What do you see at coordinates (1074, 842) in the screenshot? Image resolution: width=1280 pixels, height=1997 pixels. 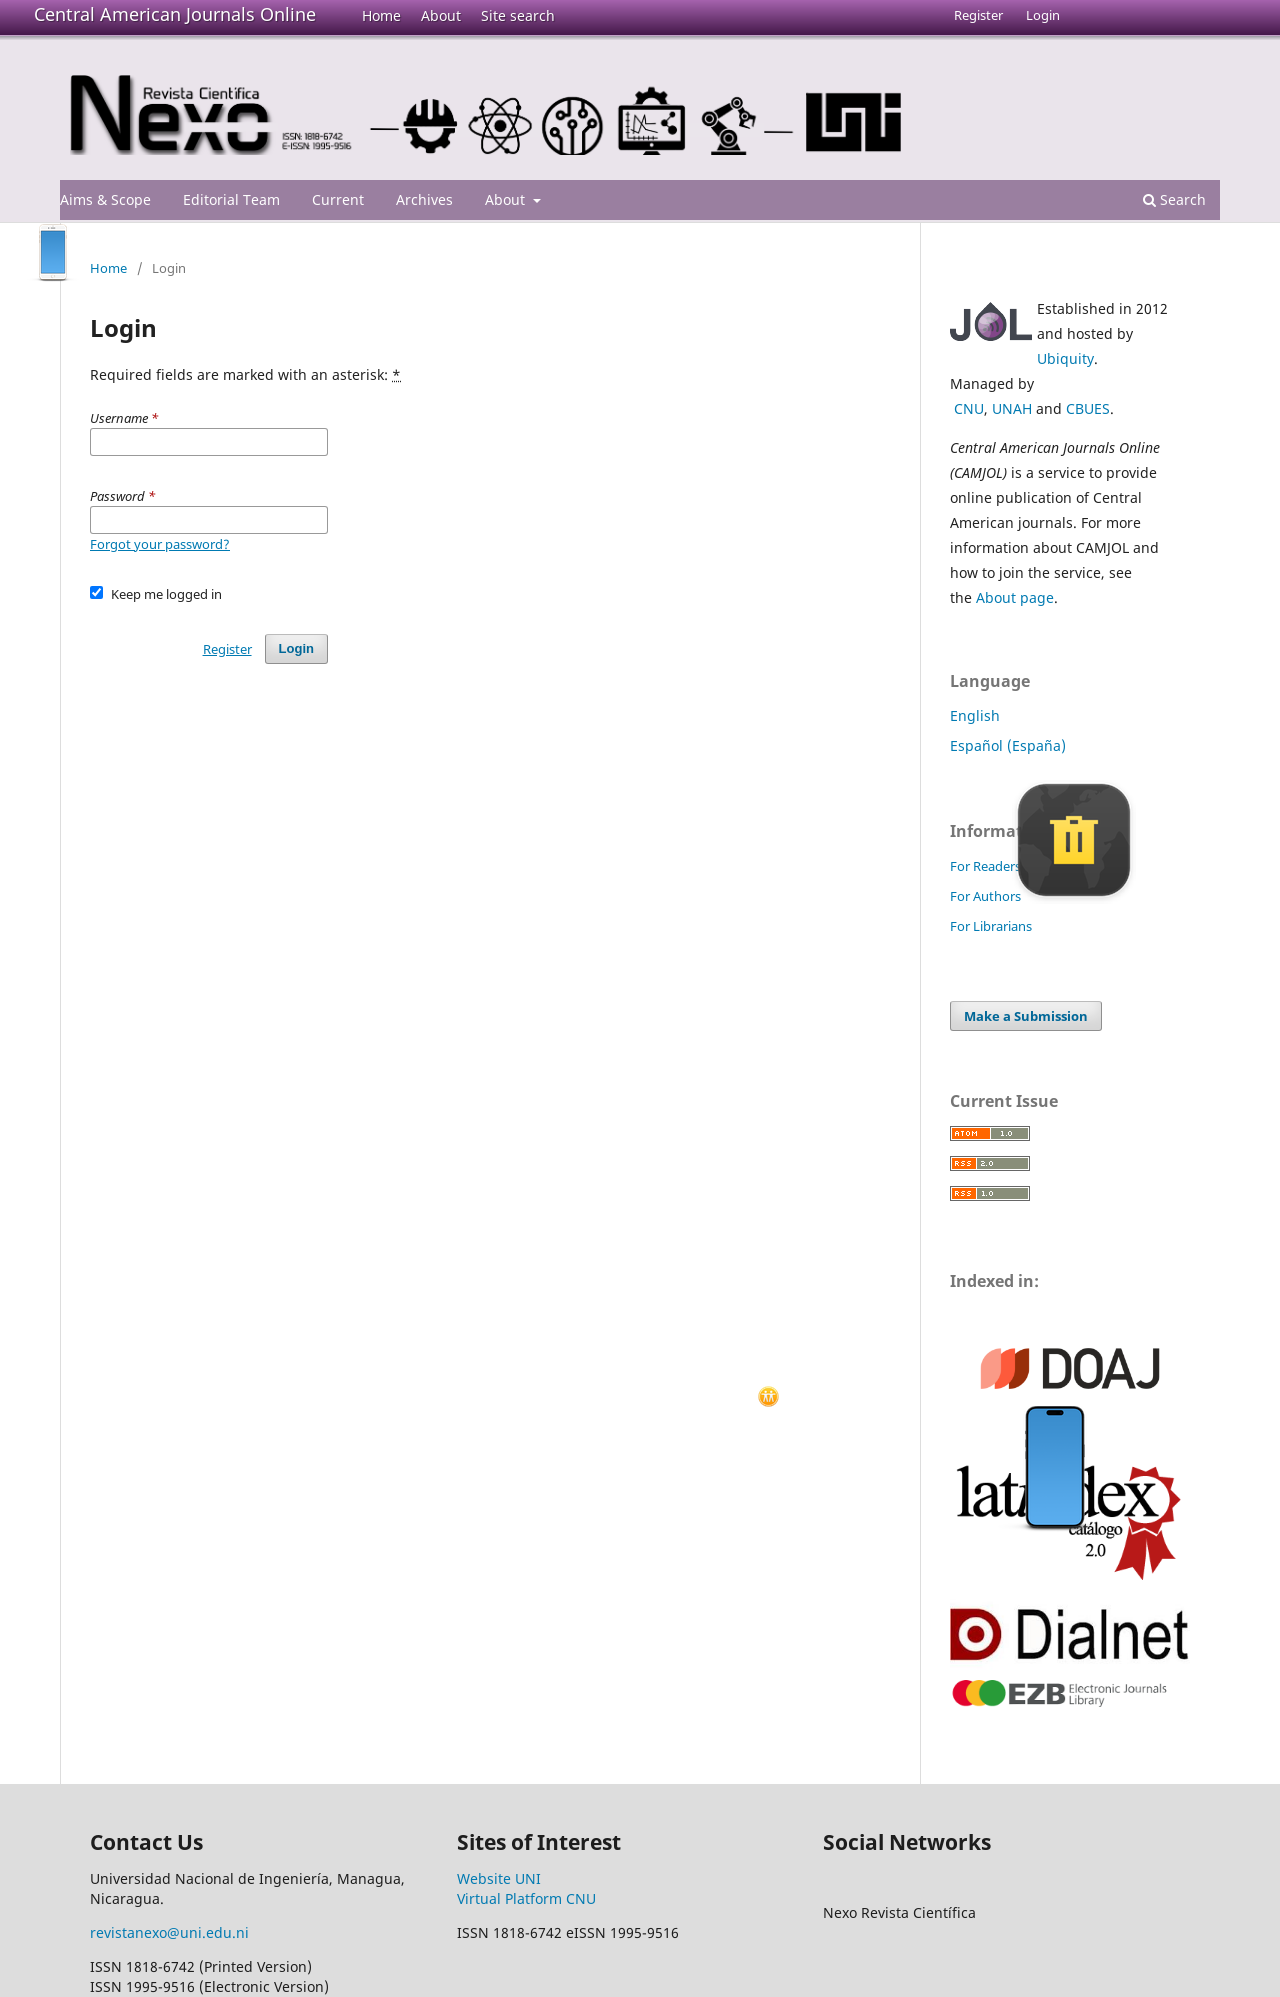 I see `manage browser cache and temporary files` at bounding box center [1074, 842].